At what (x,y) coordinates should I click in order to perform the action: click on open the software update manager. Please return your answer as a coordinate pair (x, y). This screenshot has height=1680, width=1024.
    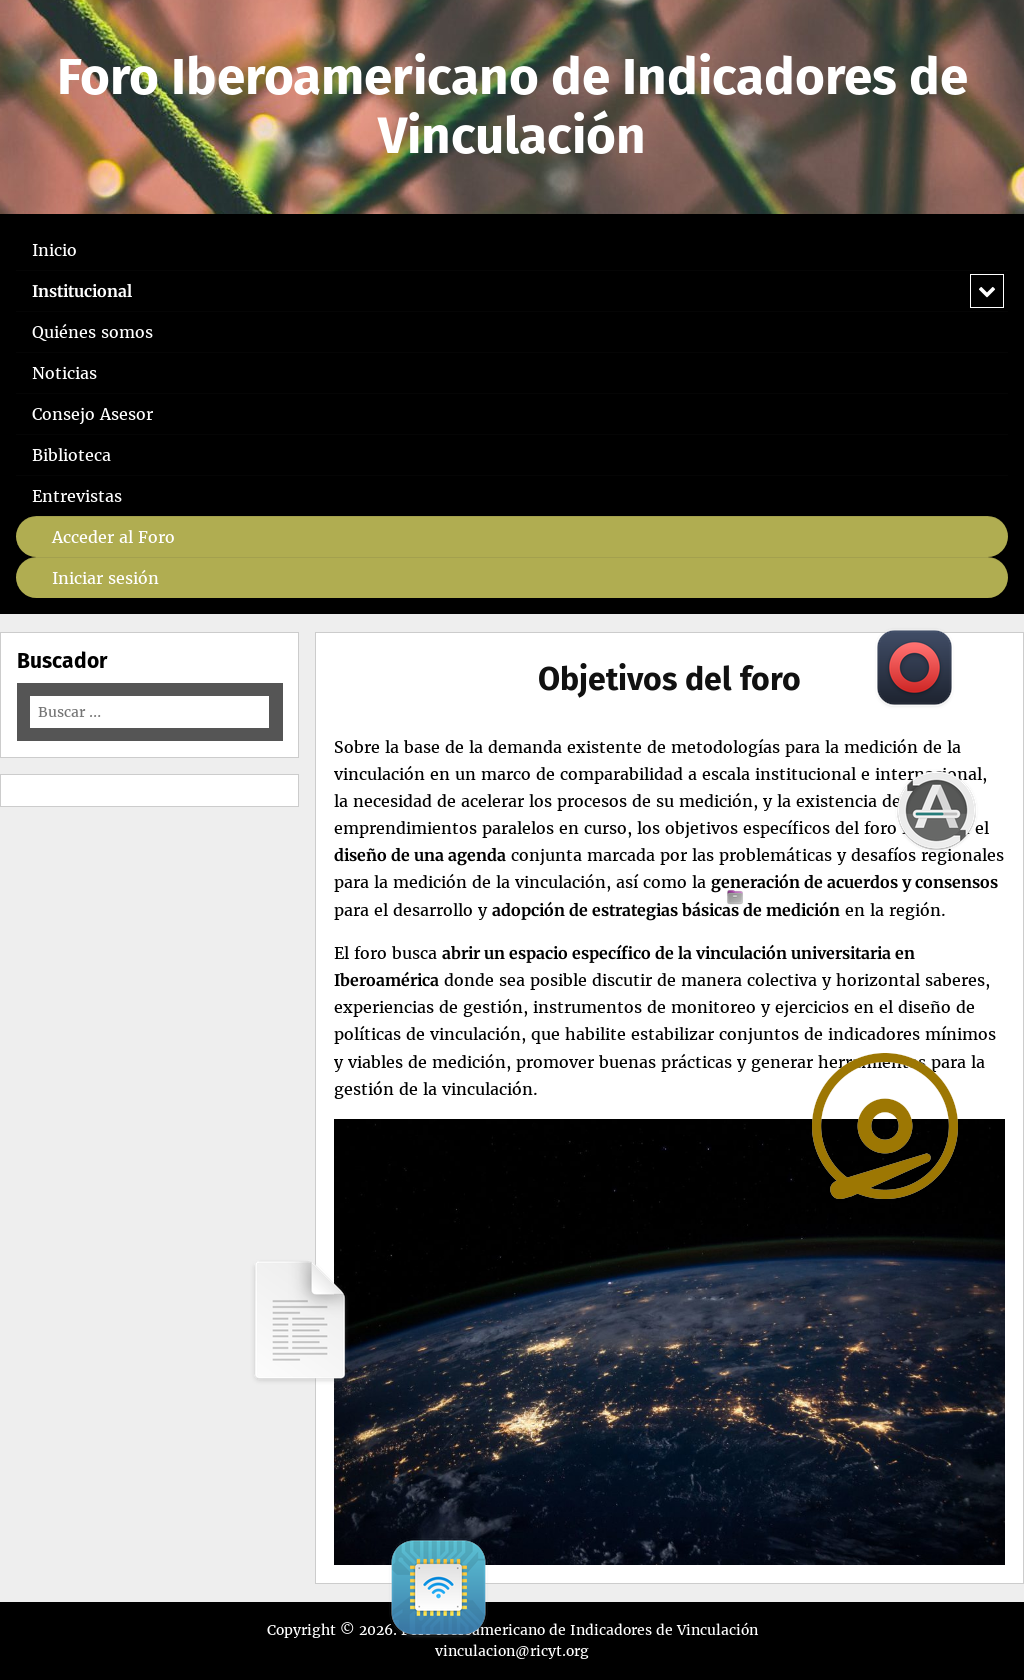
    Looking at the image, I should click on (936, 810).